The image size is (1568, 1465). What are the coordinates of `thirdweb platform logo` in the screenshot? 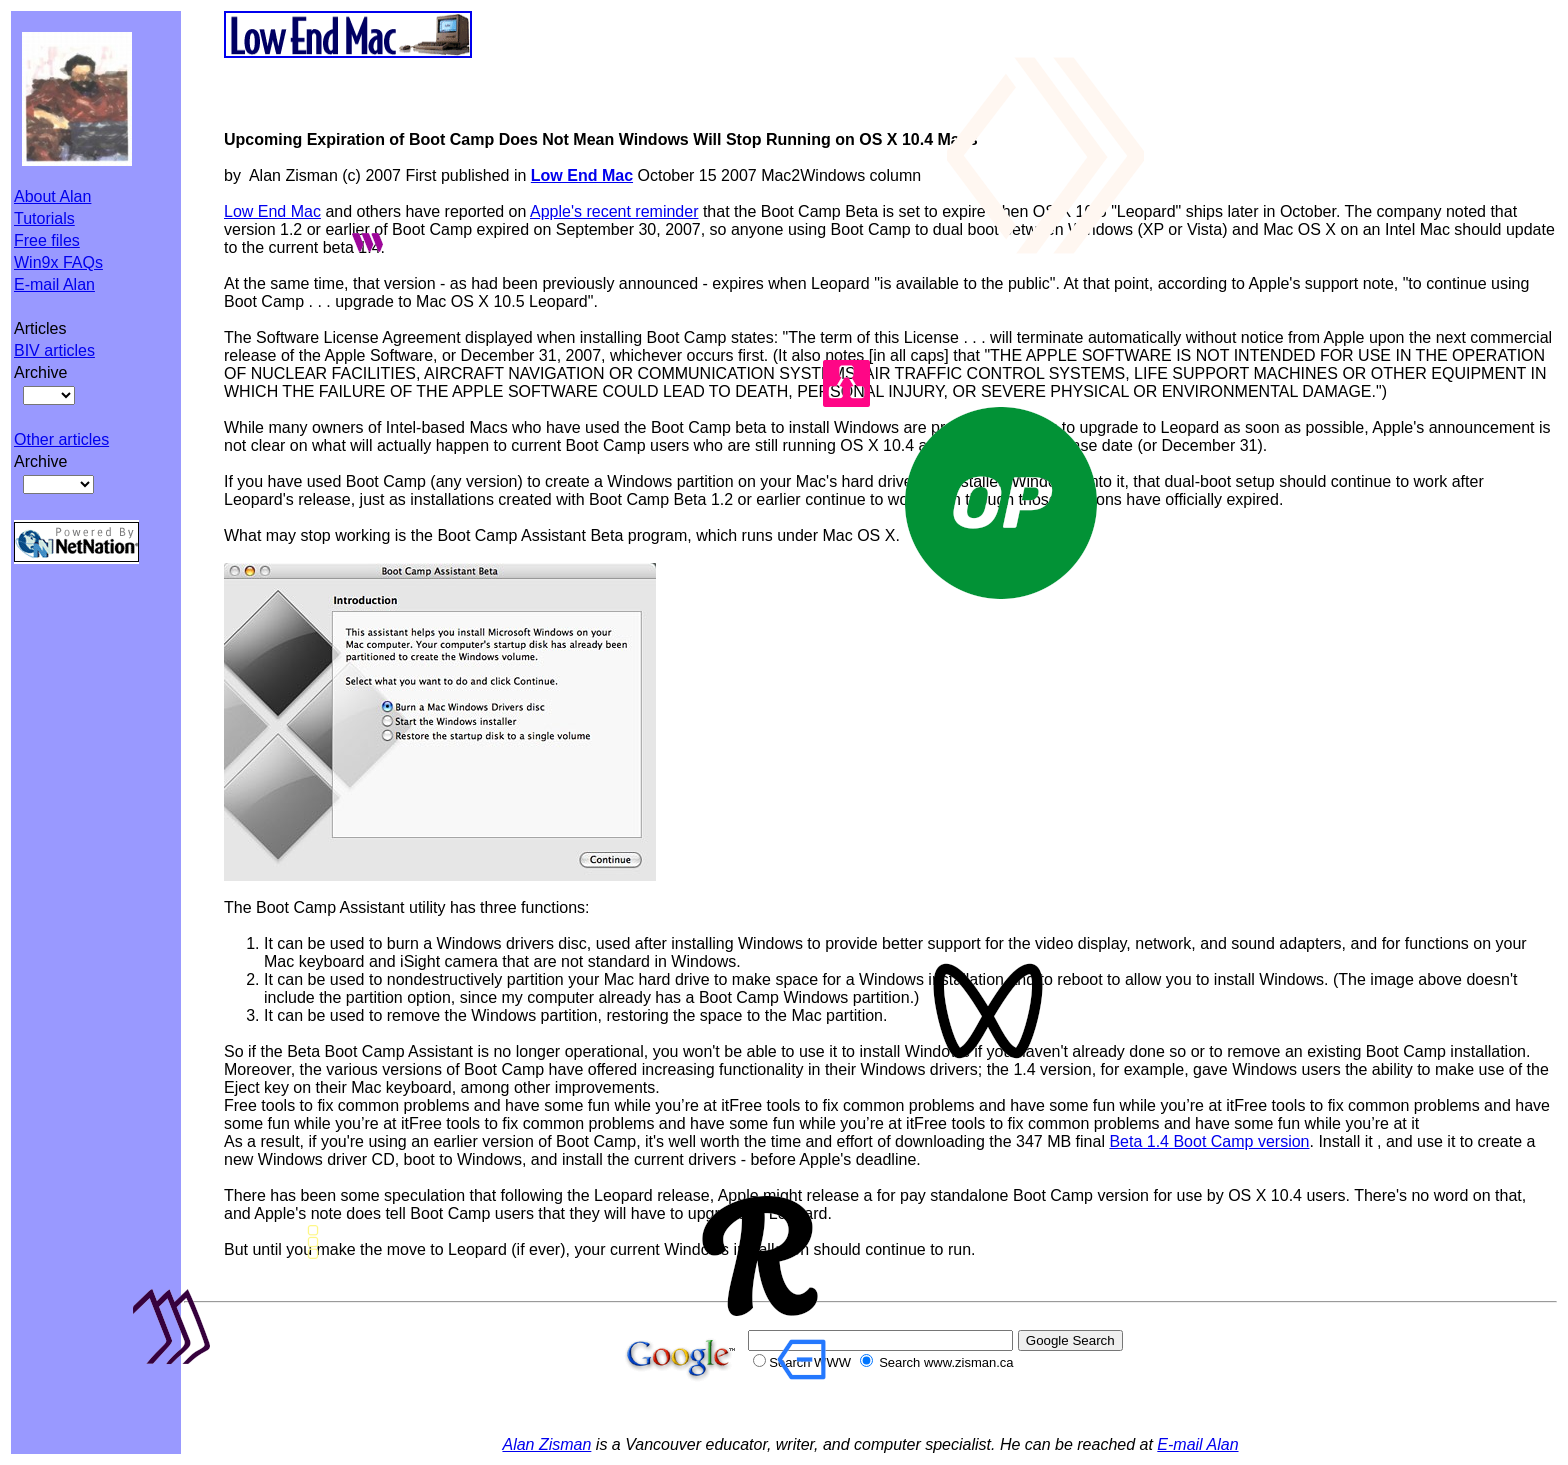 It's located at (367, 242).